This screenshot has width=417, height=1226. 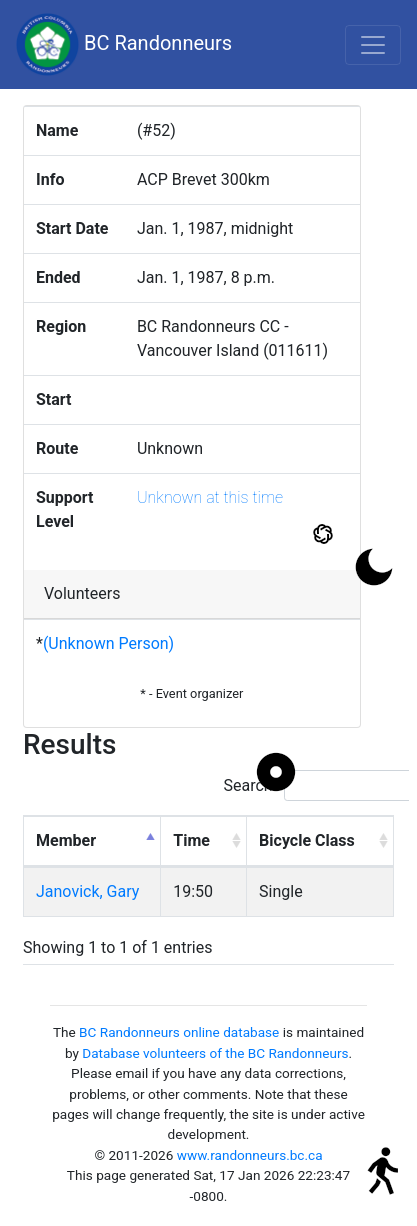 What do you see at coordinates (374, 567) in the screenshot?
I see `toggle dark mode or night theme` at bounding box center [374, 567].